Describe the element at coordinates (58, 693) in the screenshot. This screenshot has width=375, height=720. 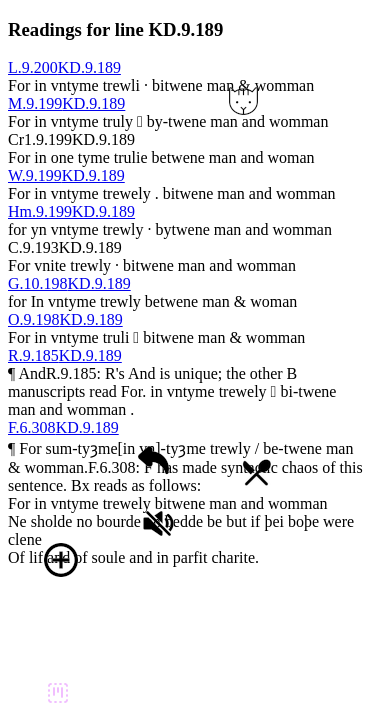
I see `create a new kanban board` at that location.